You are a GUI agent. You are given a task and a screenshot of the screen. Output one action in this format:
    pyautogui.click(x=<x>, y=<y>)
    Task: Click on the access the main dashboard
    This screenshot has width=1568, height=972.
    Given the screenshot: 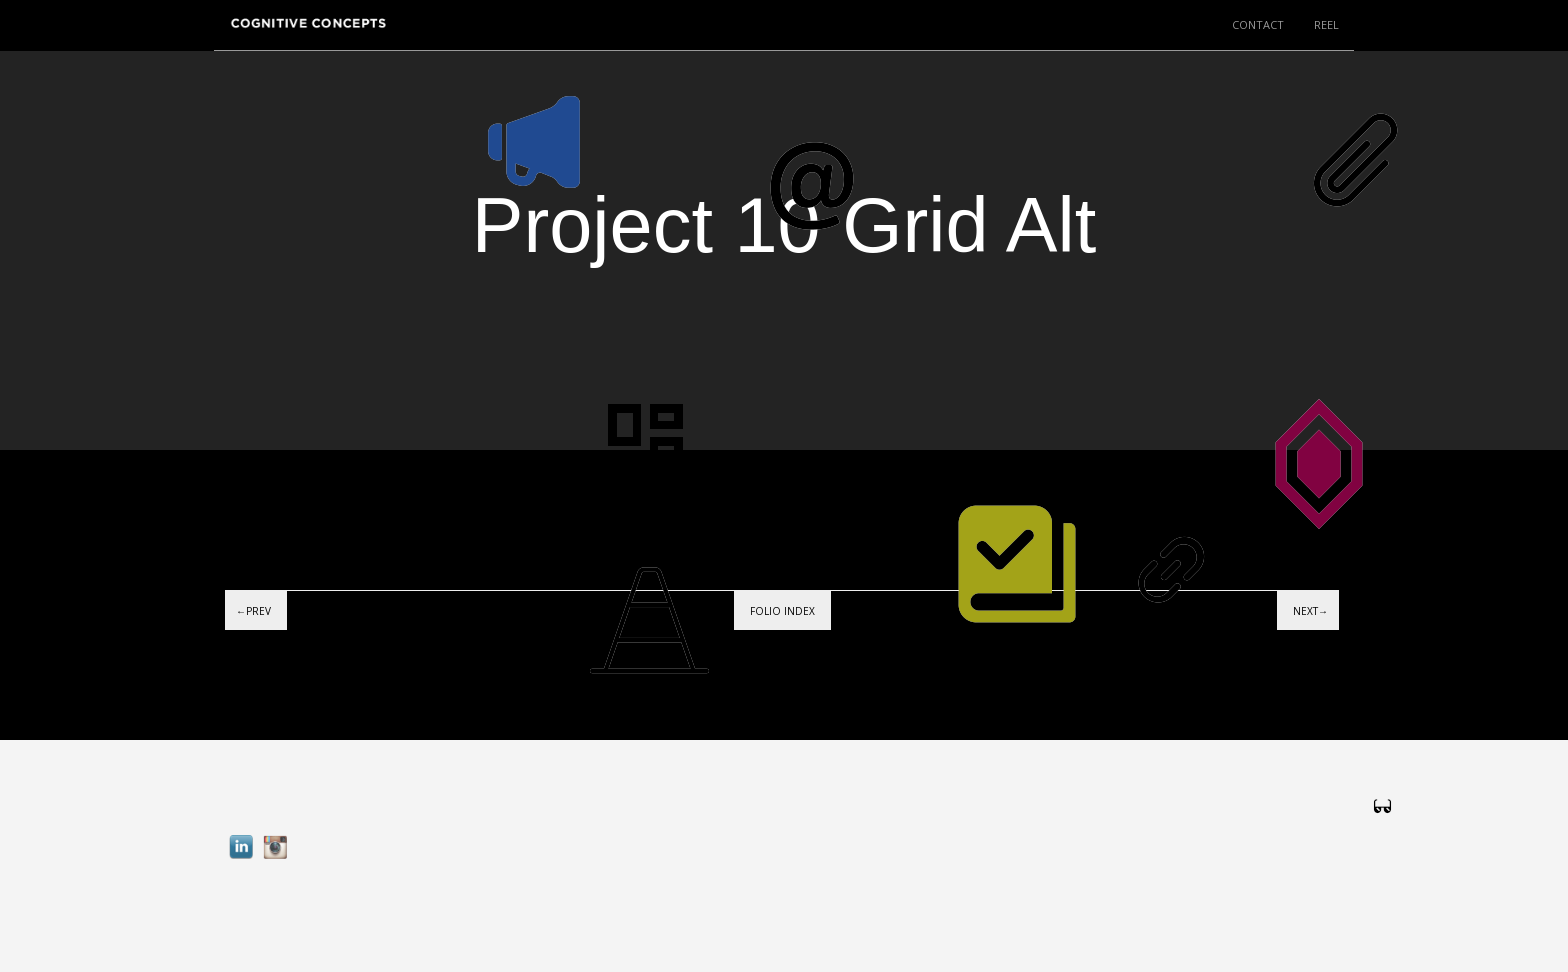 What is the action you would take?
    pyautogui.click(x=645, y=441)
    